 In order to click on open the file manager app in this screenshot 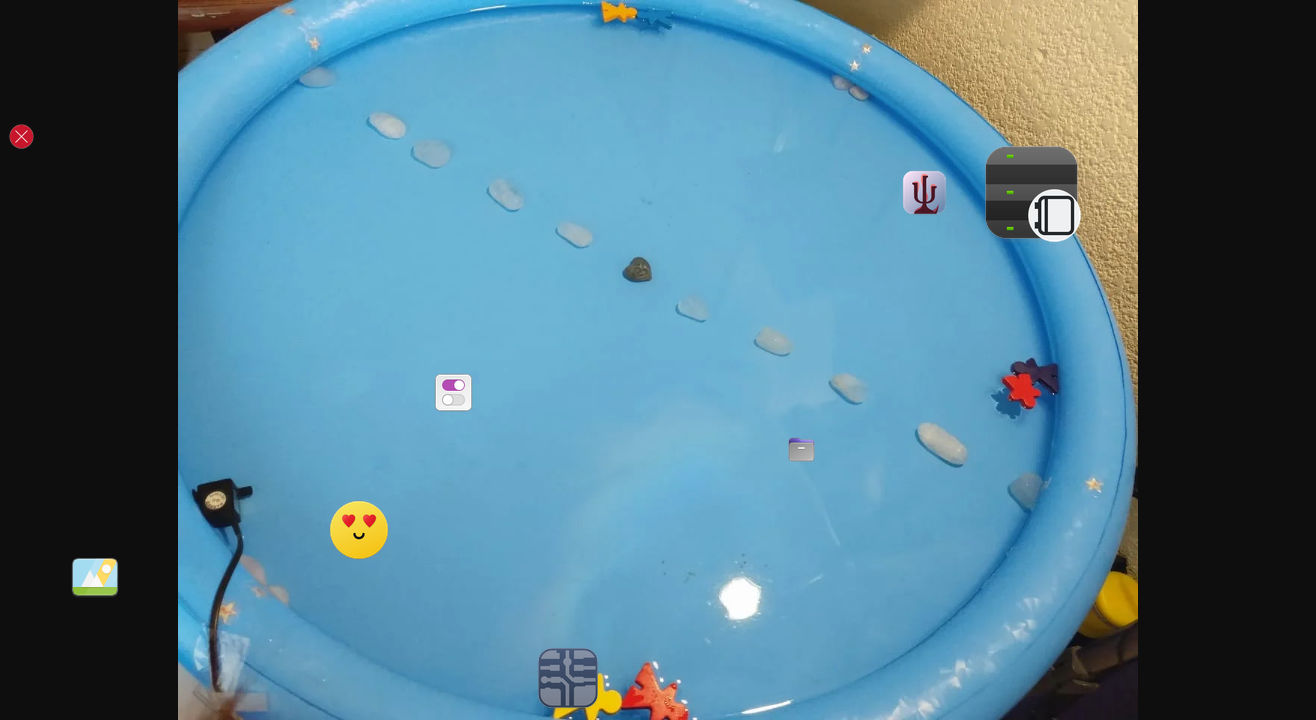, I will do `click(801, 449)`.